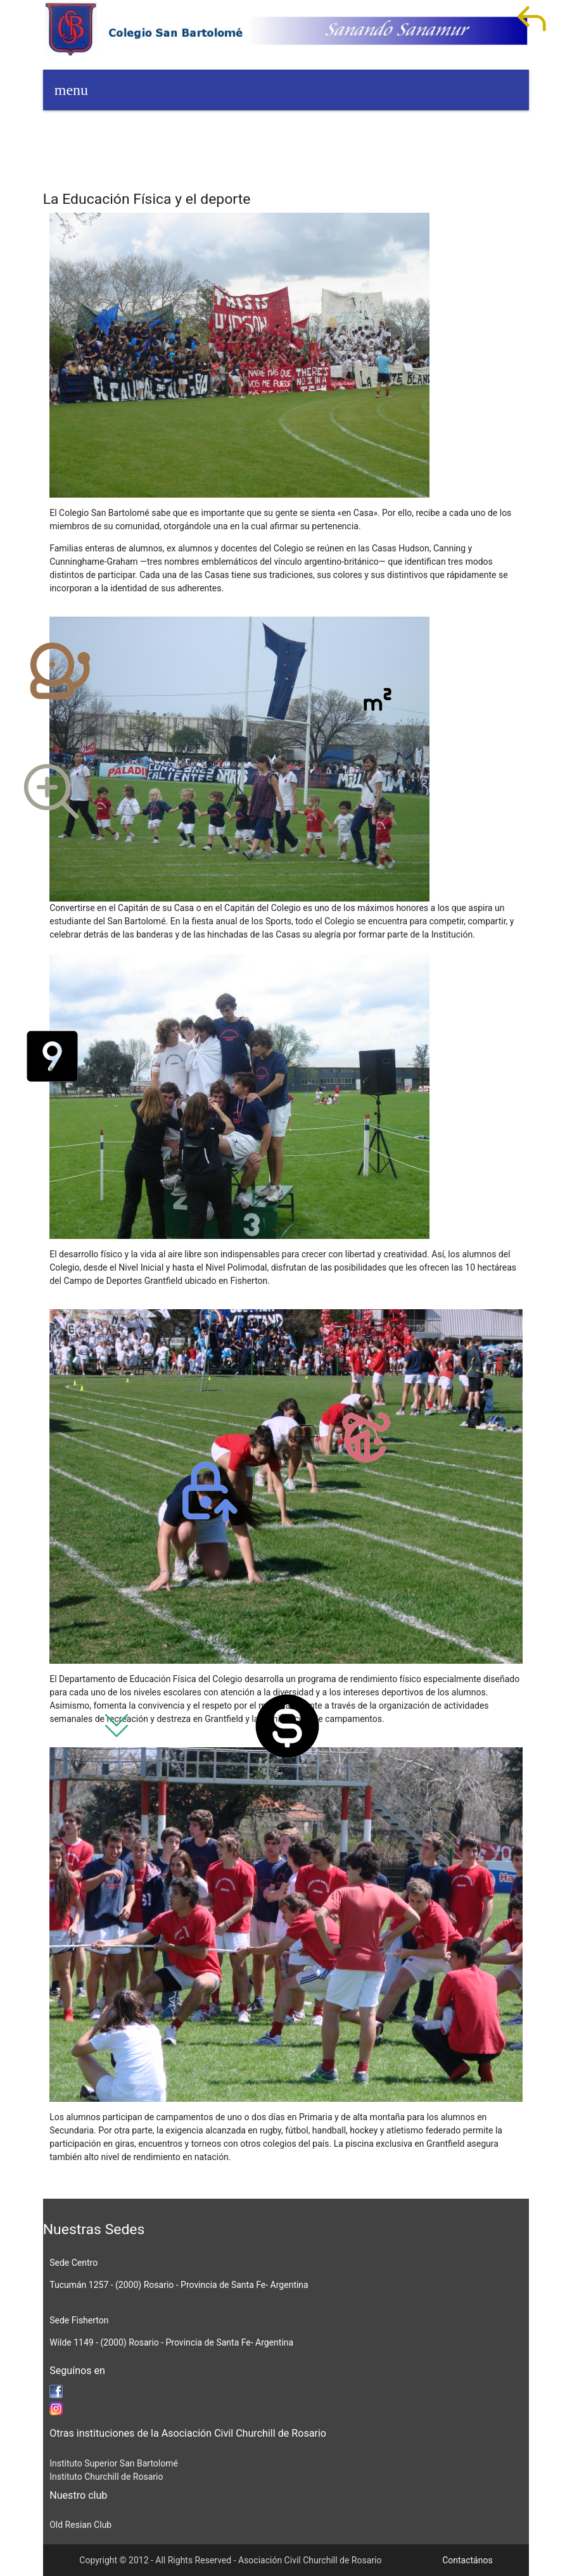 The width and height of the screenshot is (572, 2576). What do you see at coordinates (366, 1436) in the screenshot?
I see `open the New York Times app` at bounding box center [366, 1436].